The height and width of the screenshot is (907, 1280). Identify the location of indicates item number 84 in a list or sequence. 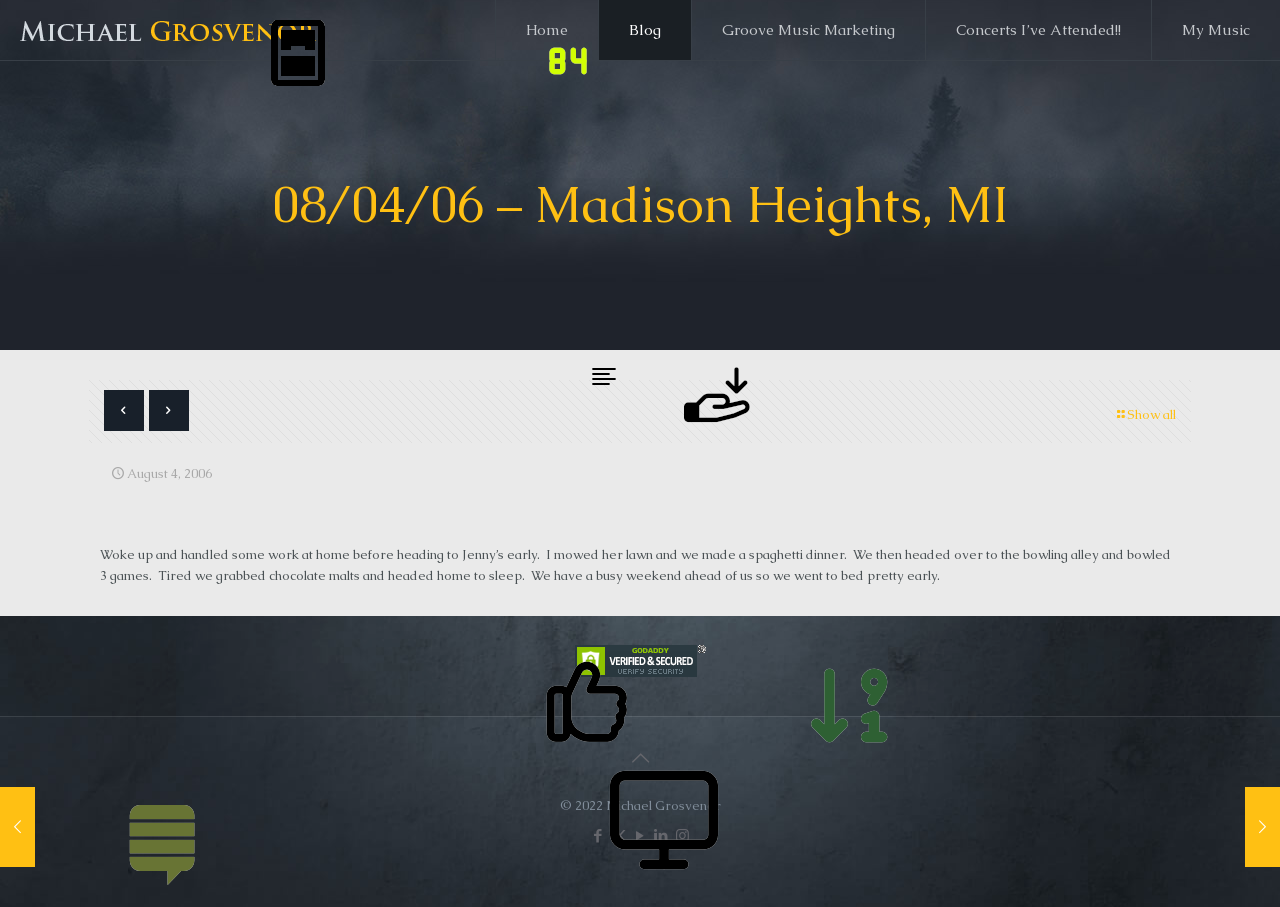
(568, 61).